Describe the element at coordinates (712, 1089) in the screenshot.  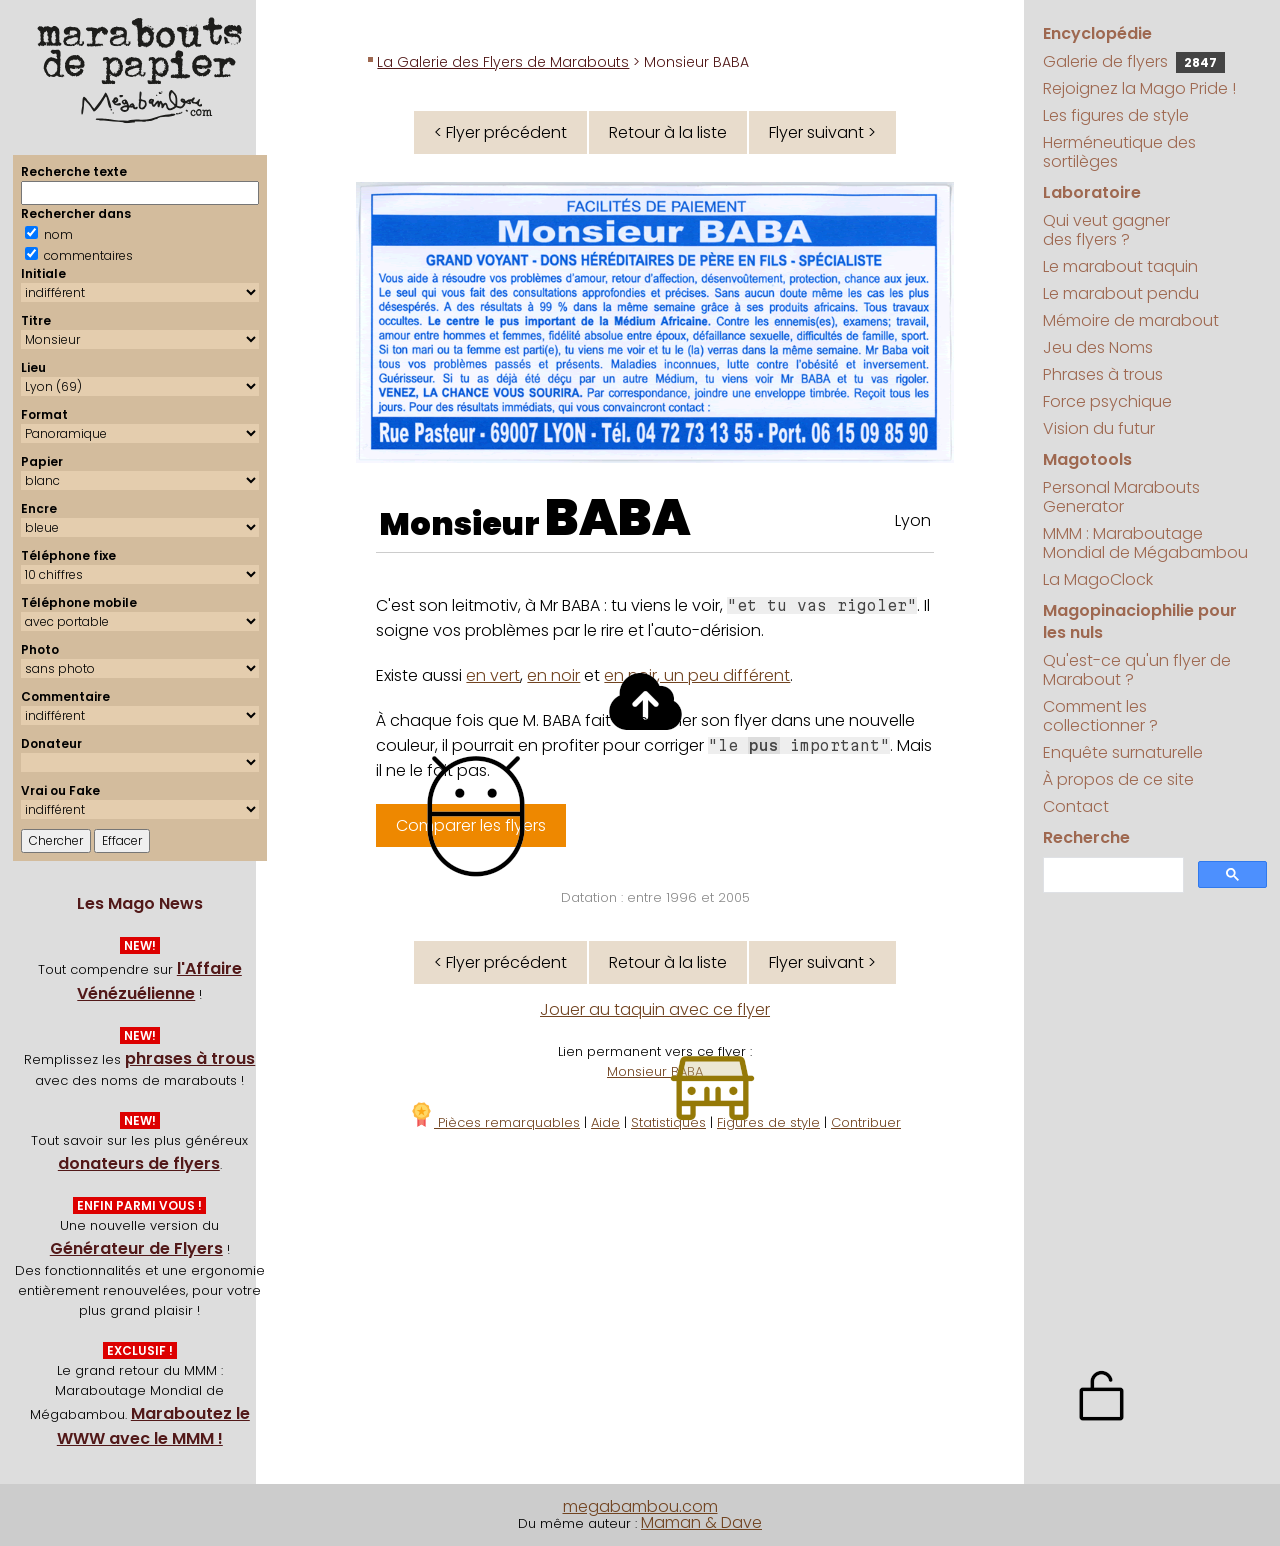
I see `select off-road or adventure vehicle type` at that location.